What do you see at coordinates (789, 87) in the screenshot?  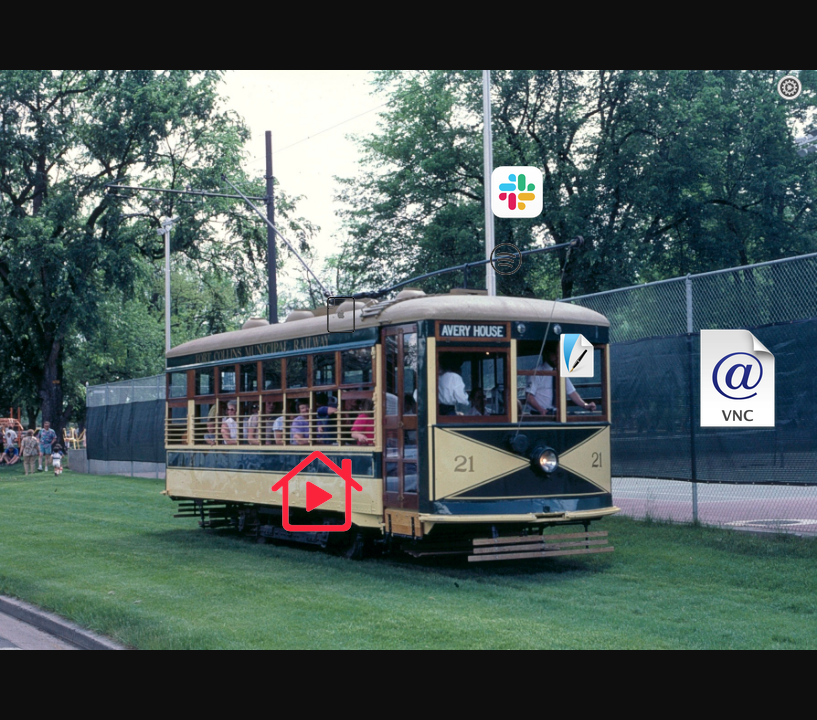 I see `view file properties and settings` at bounding box center [789, 87].